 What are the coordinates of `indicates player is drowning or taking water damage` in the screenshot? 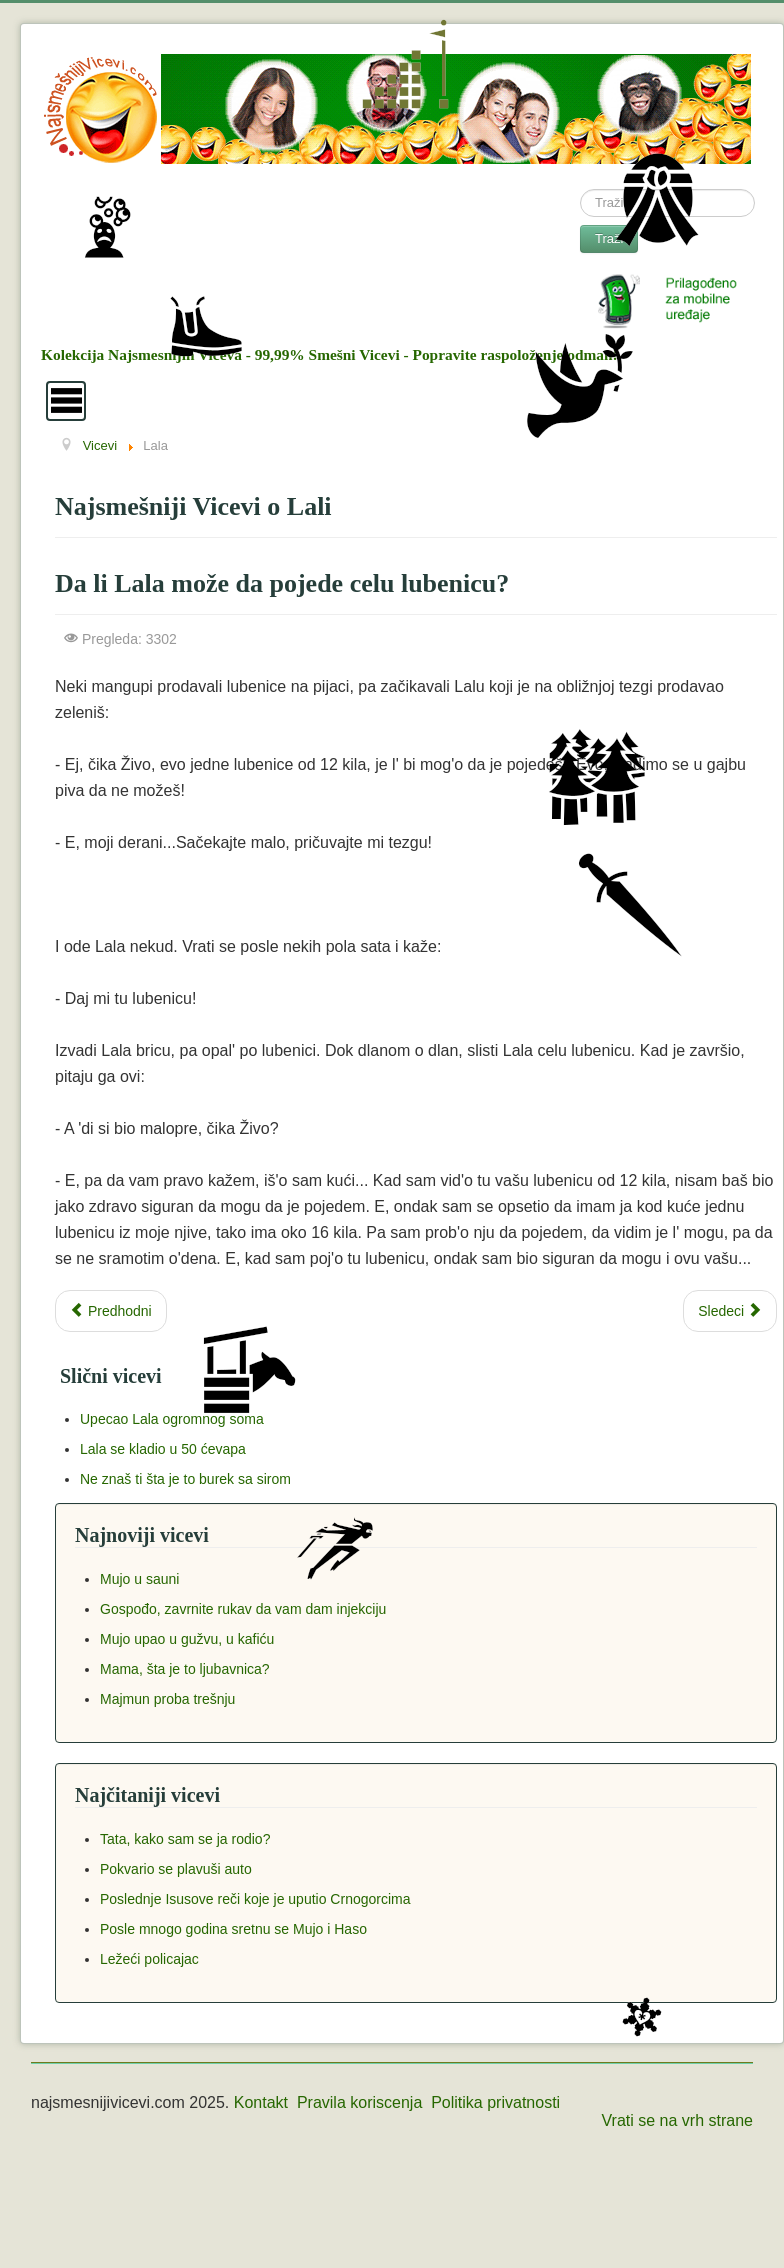 It's located at (104, 227).